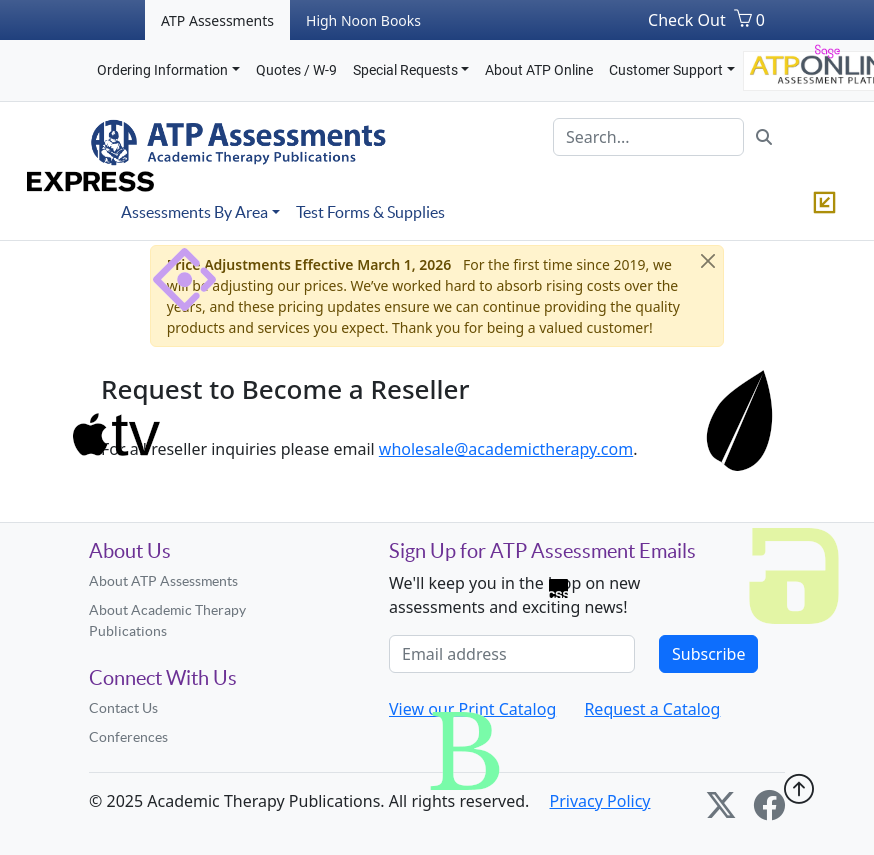 This screenshot has height=855, width=874. I want to click on visit the Express clothing retailer website, so click(90, 181).